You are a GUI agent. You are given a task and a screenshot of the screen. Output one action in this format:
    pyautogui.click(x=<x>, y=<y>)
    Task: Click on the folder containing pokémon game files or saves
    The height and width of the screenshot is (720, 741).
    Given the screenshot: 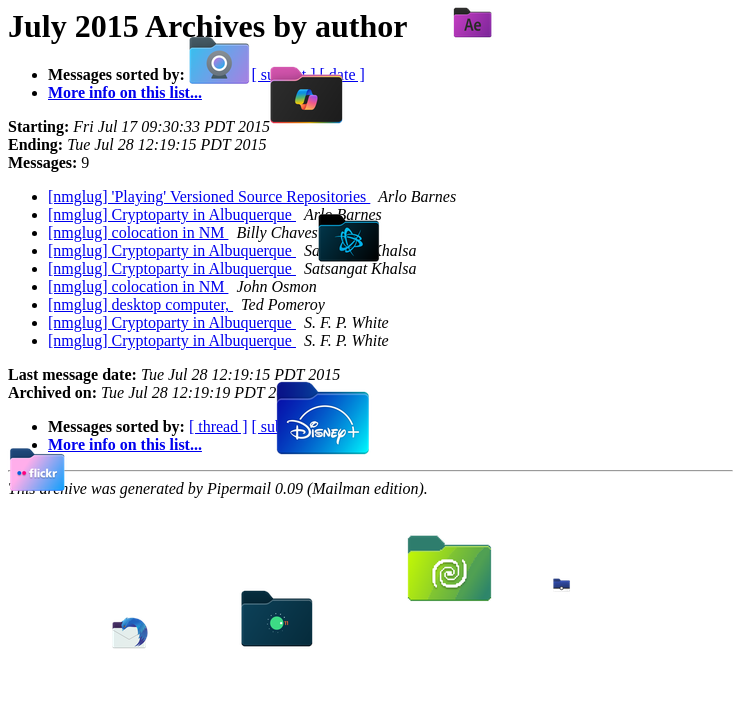 What is the action you would take?
    pyautogui.click(x=561, y=585)
    